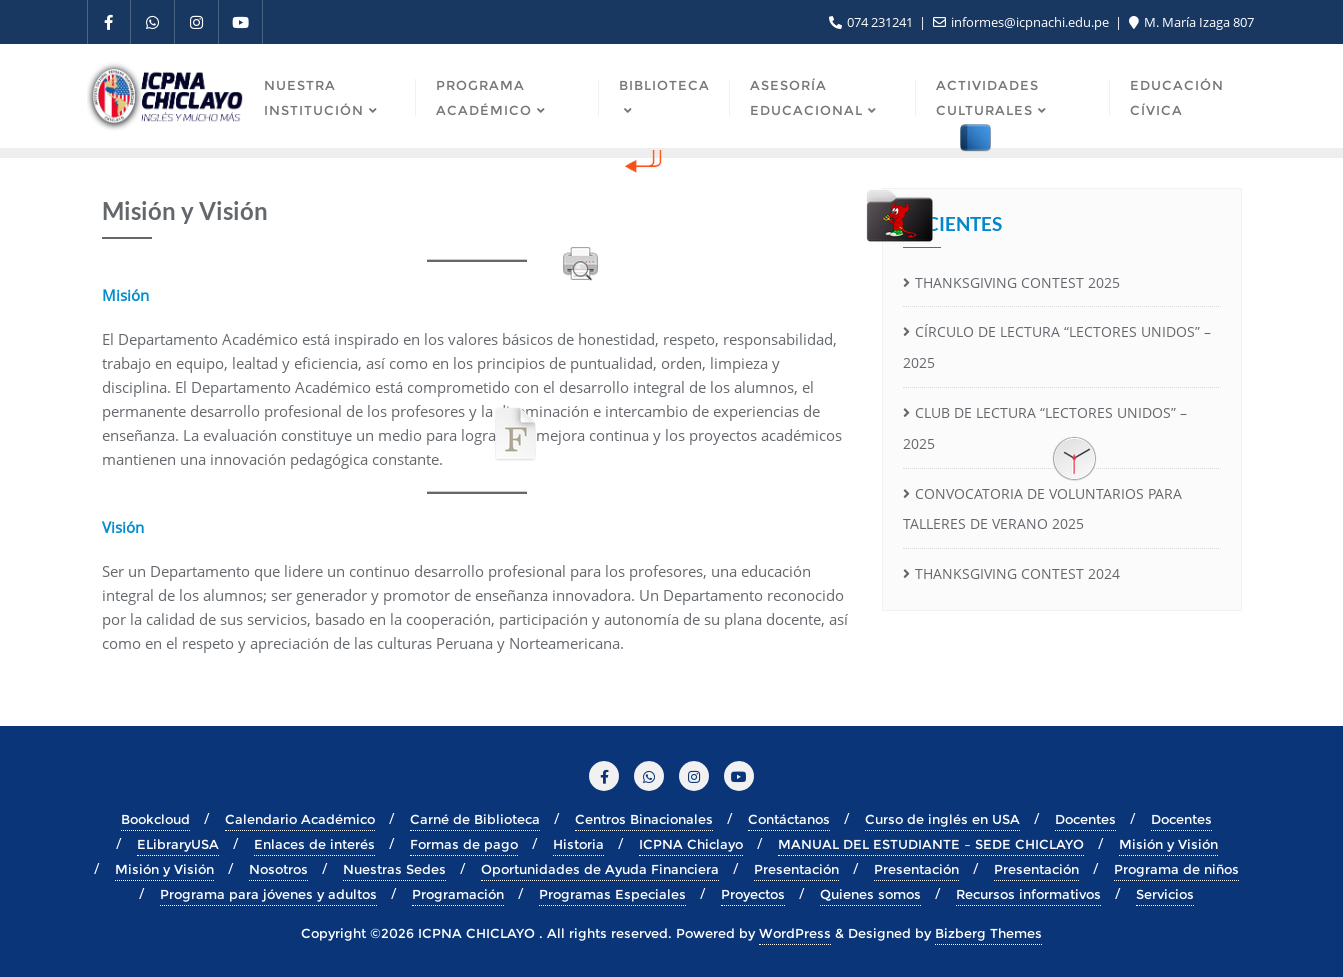  I want to click on open BSD-related files or projects, so click(899, 217).